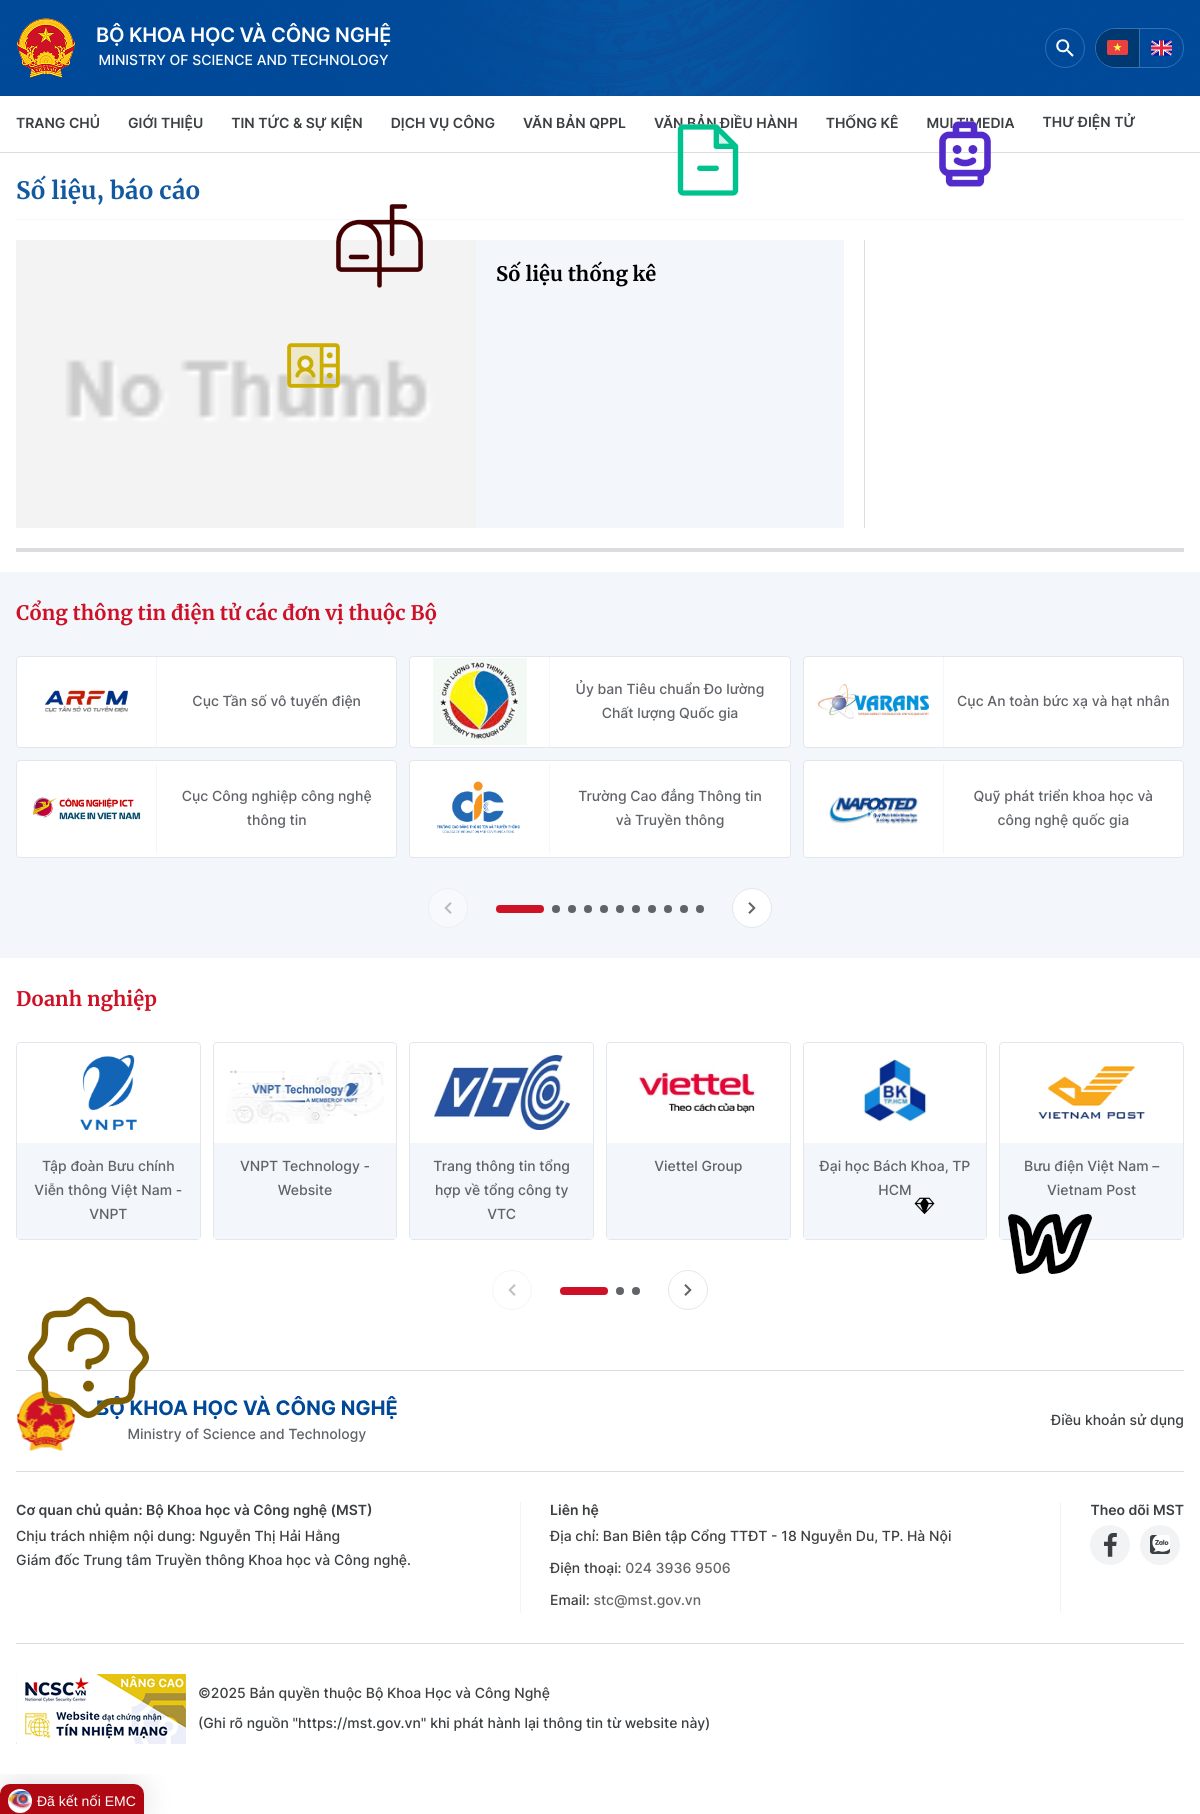 The width and height of the screenshot is (1200, 1814). I want to click on start or join a video conference, so click(313, 365).